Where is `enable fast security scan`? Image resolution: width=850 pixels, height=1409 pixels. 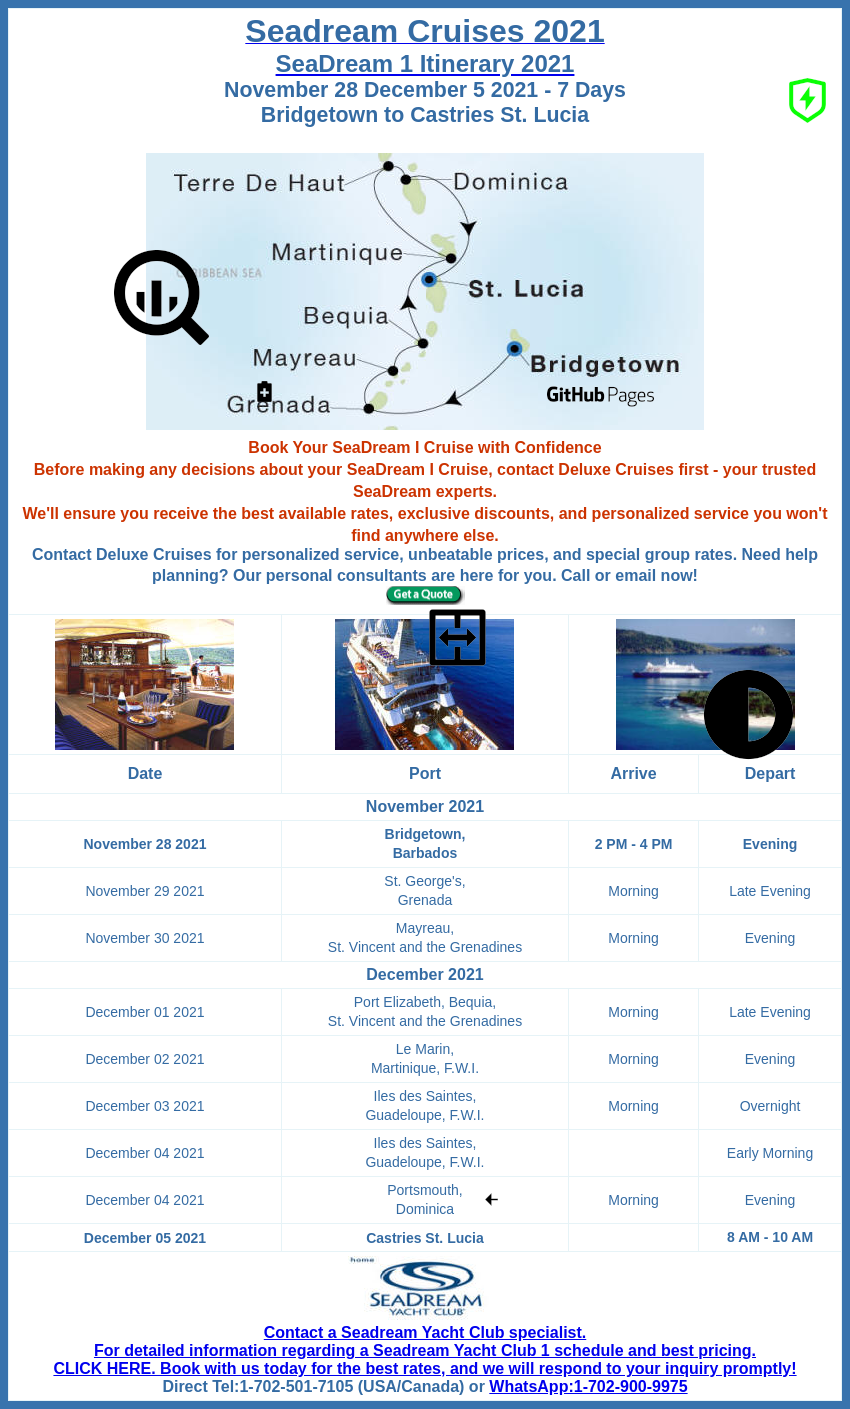 enable fast security scan is located at coordinates (807, 100).